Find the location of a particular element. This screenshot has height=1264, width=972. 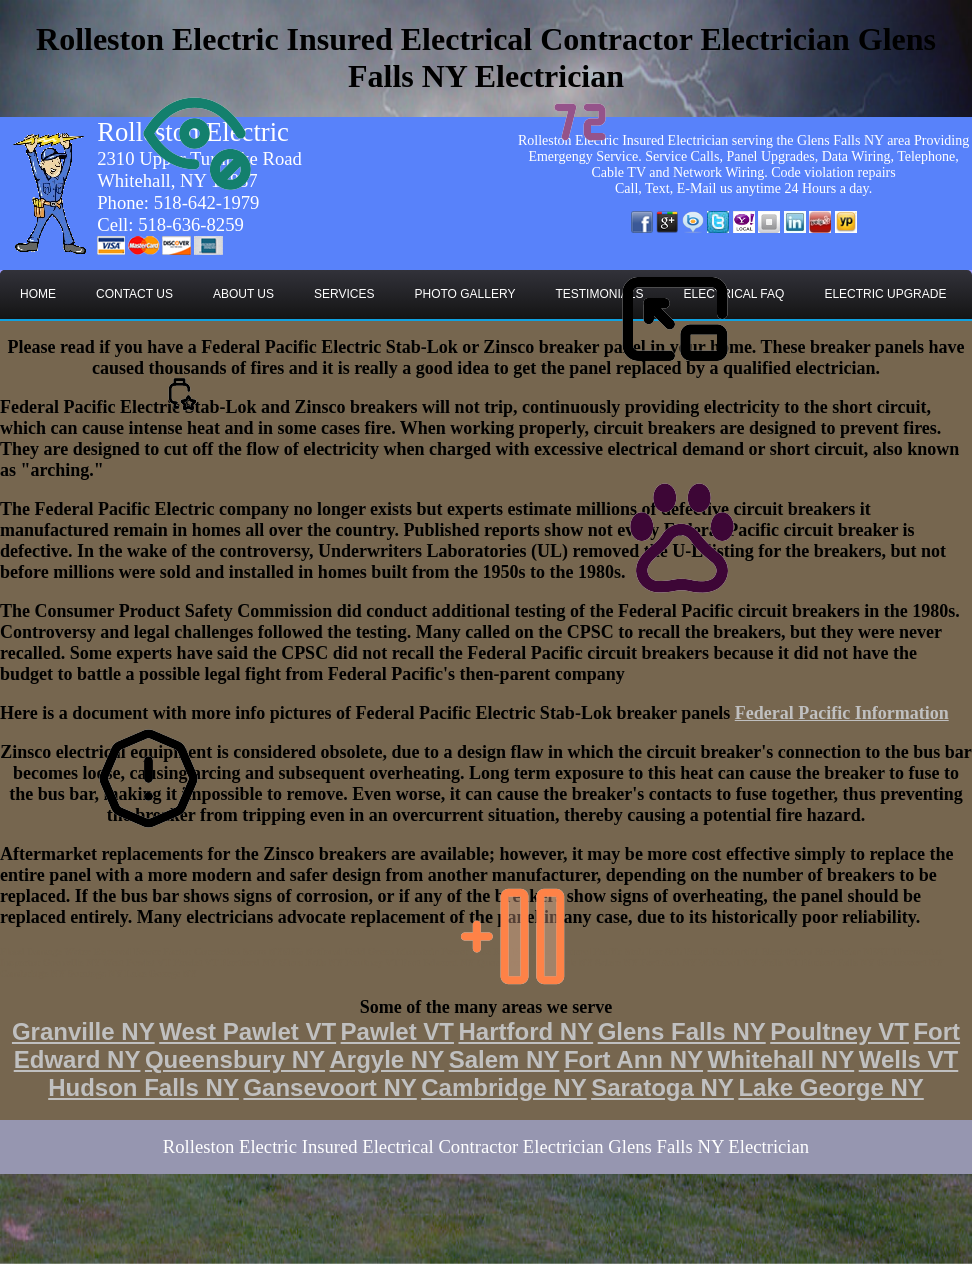

open baidu search engine is located at coordinates (682, 541).